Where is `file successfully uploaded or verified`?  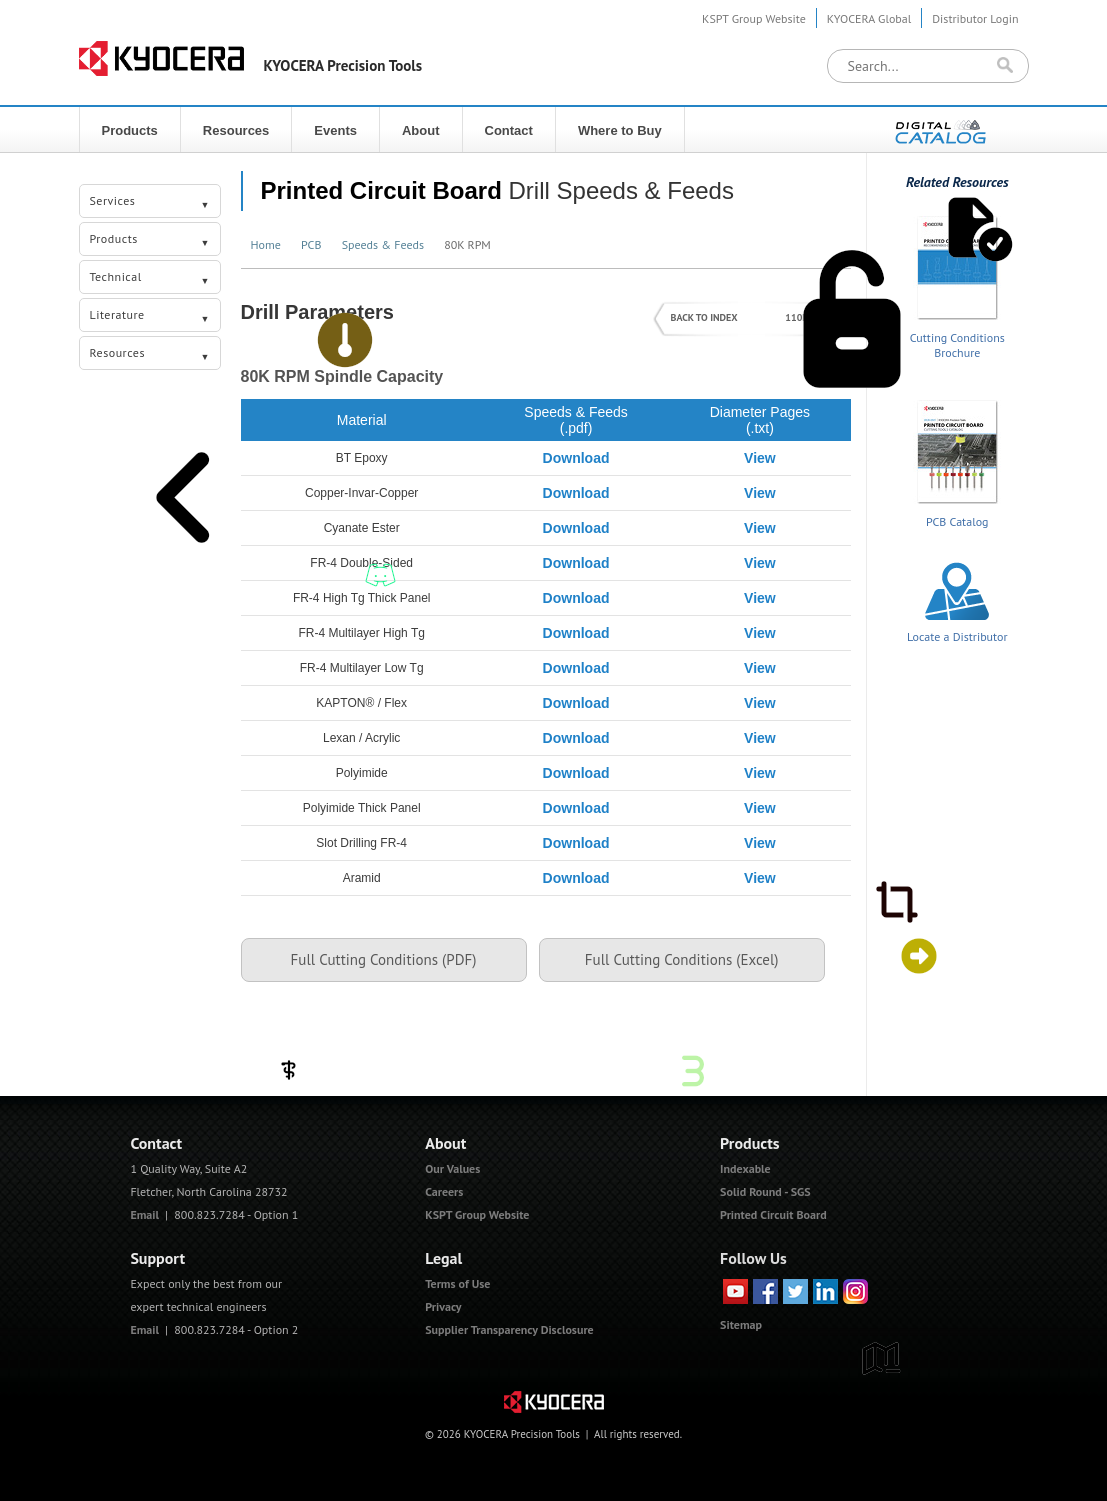
file successfully uploaded or verified is located at coordinates (978, 227).